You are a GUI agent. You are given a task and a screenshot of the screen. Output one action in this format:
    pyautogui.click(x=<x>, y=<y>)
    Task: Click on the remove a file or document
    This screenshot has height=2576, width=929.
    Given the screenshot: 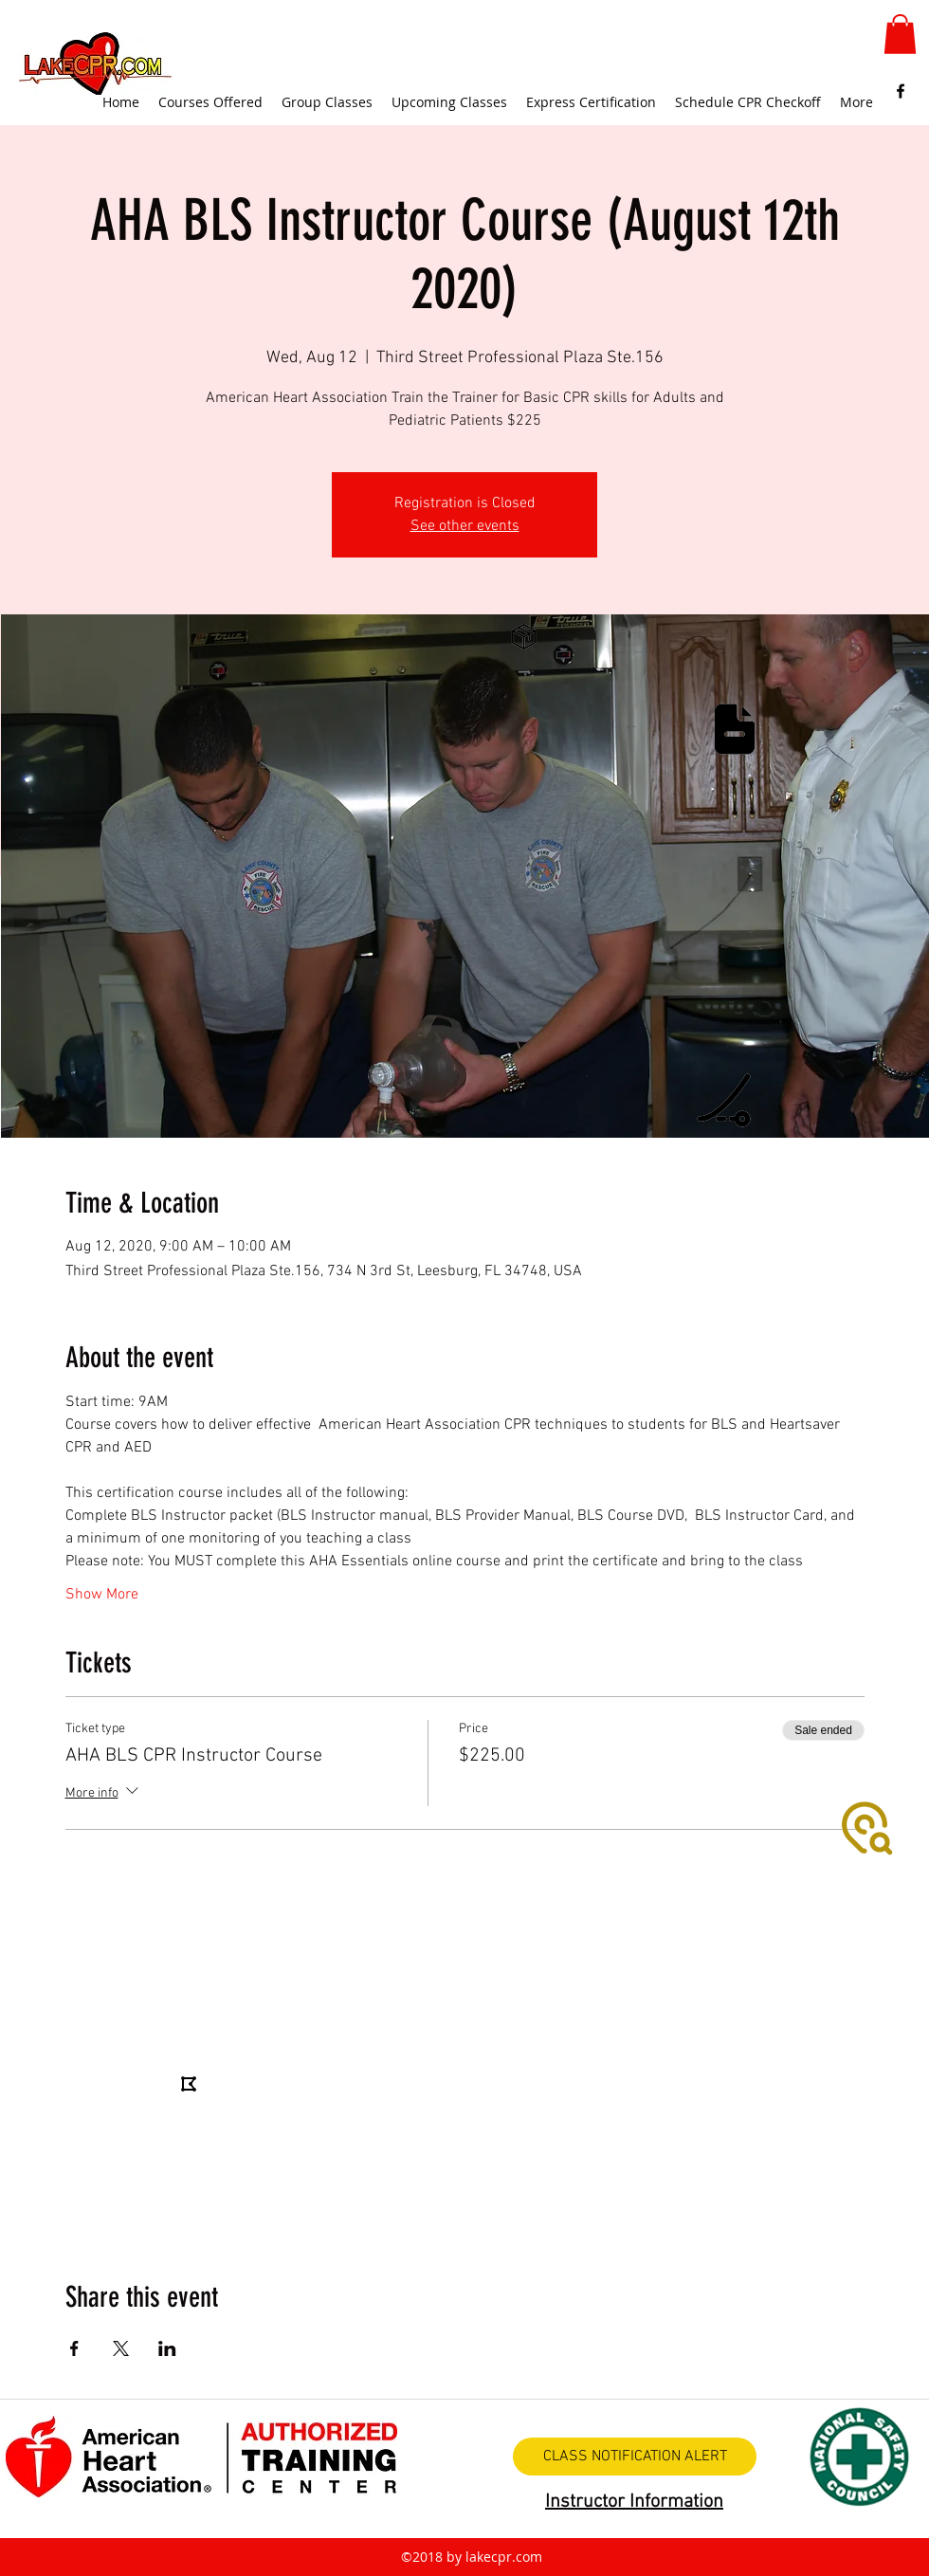 What is the action you would take?
    pyautogui.click(x=735, y=729)
    